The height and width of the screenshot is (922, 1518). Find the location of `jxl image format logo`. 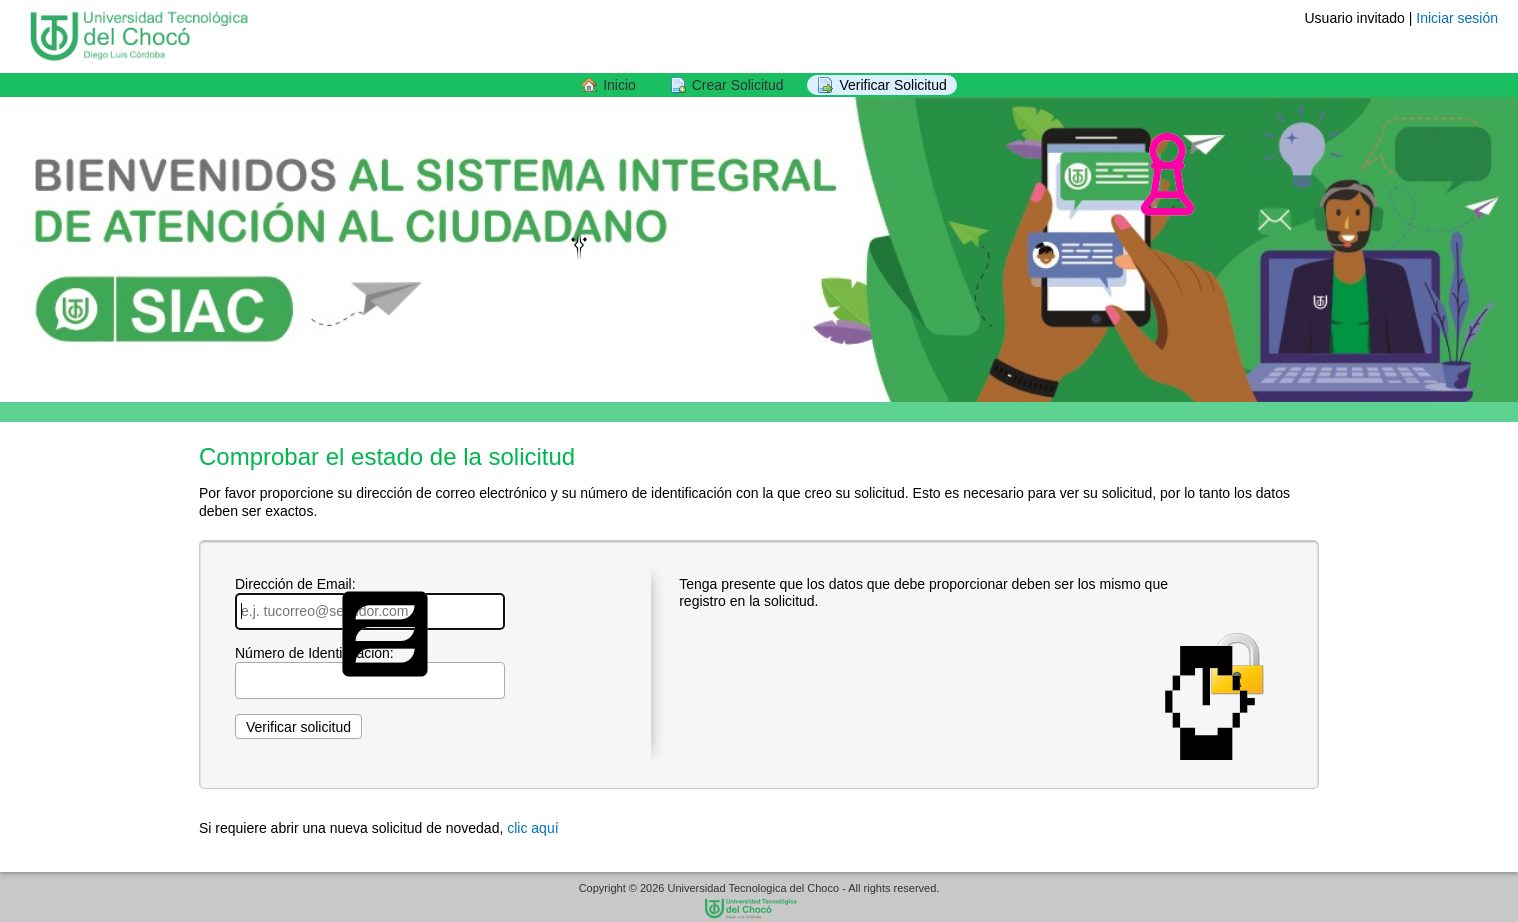

jxl image format logo is located at coordinates (385, 634).